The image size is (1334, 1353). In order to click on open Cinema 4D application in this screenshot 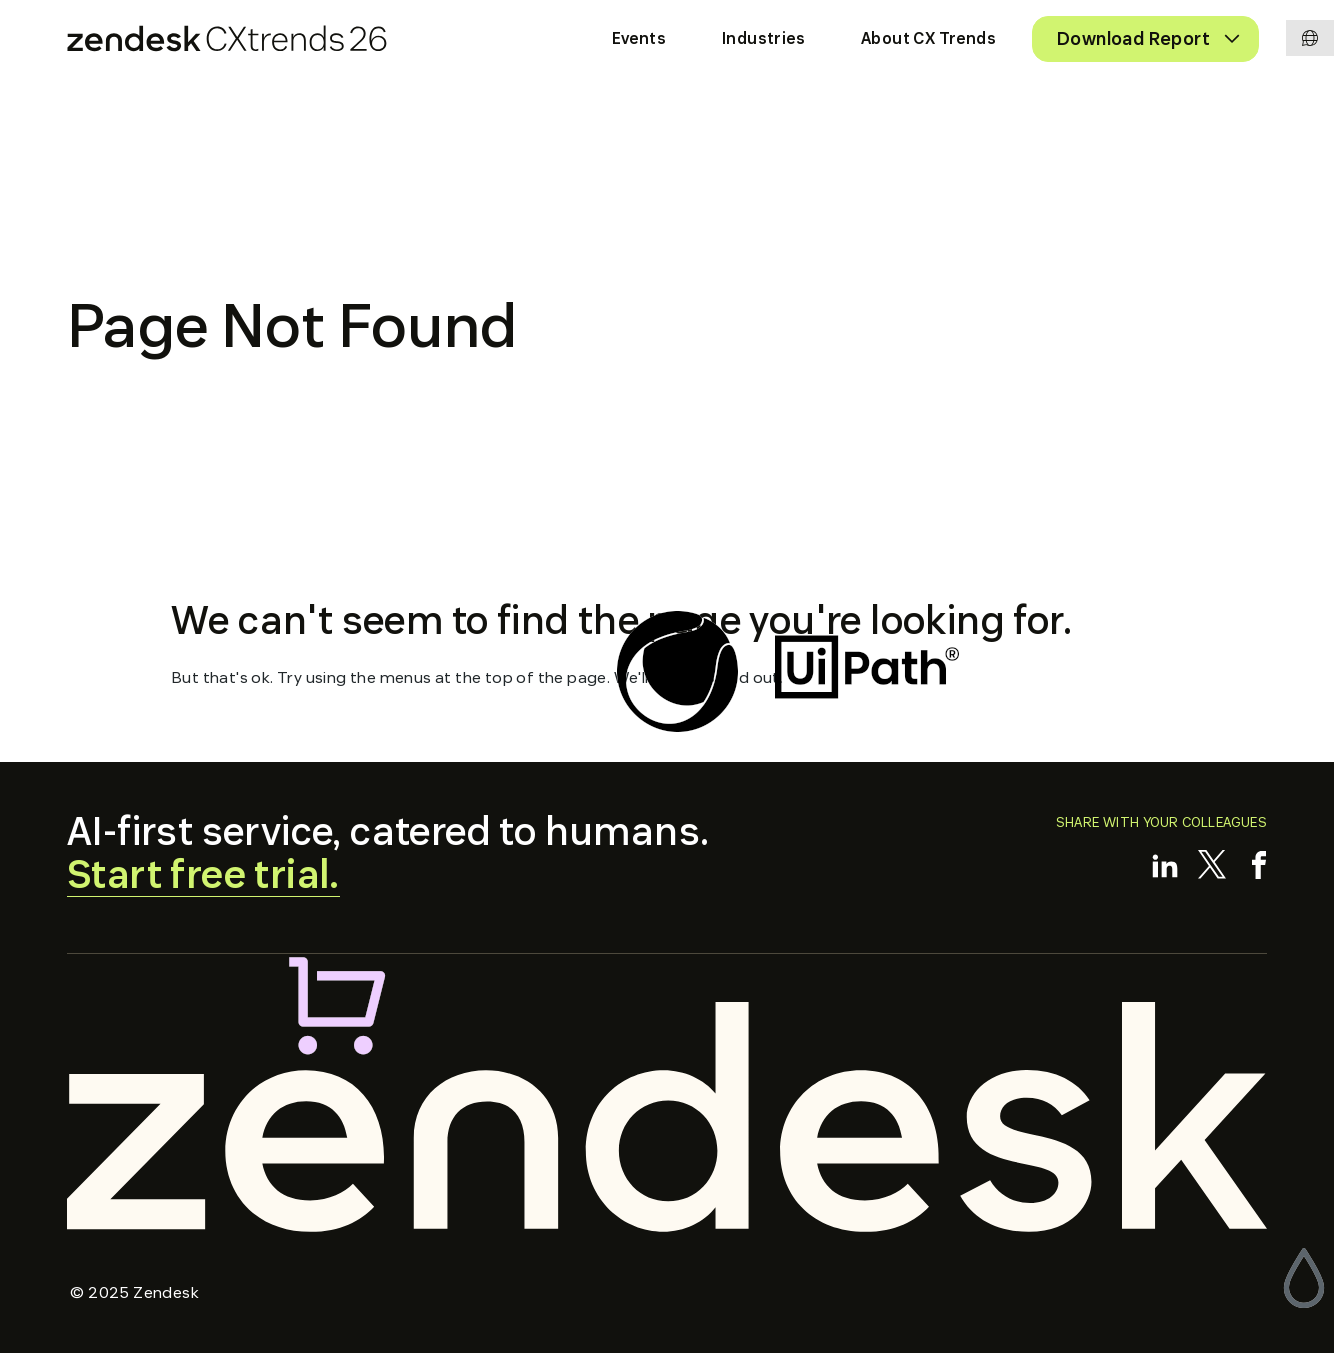, I will do `click(677, 671)`.